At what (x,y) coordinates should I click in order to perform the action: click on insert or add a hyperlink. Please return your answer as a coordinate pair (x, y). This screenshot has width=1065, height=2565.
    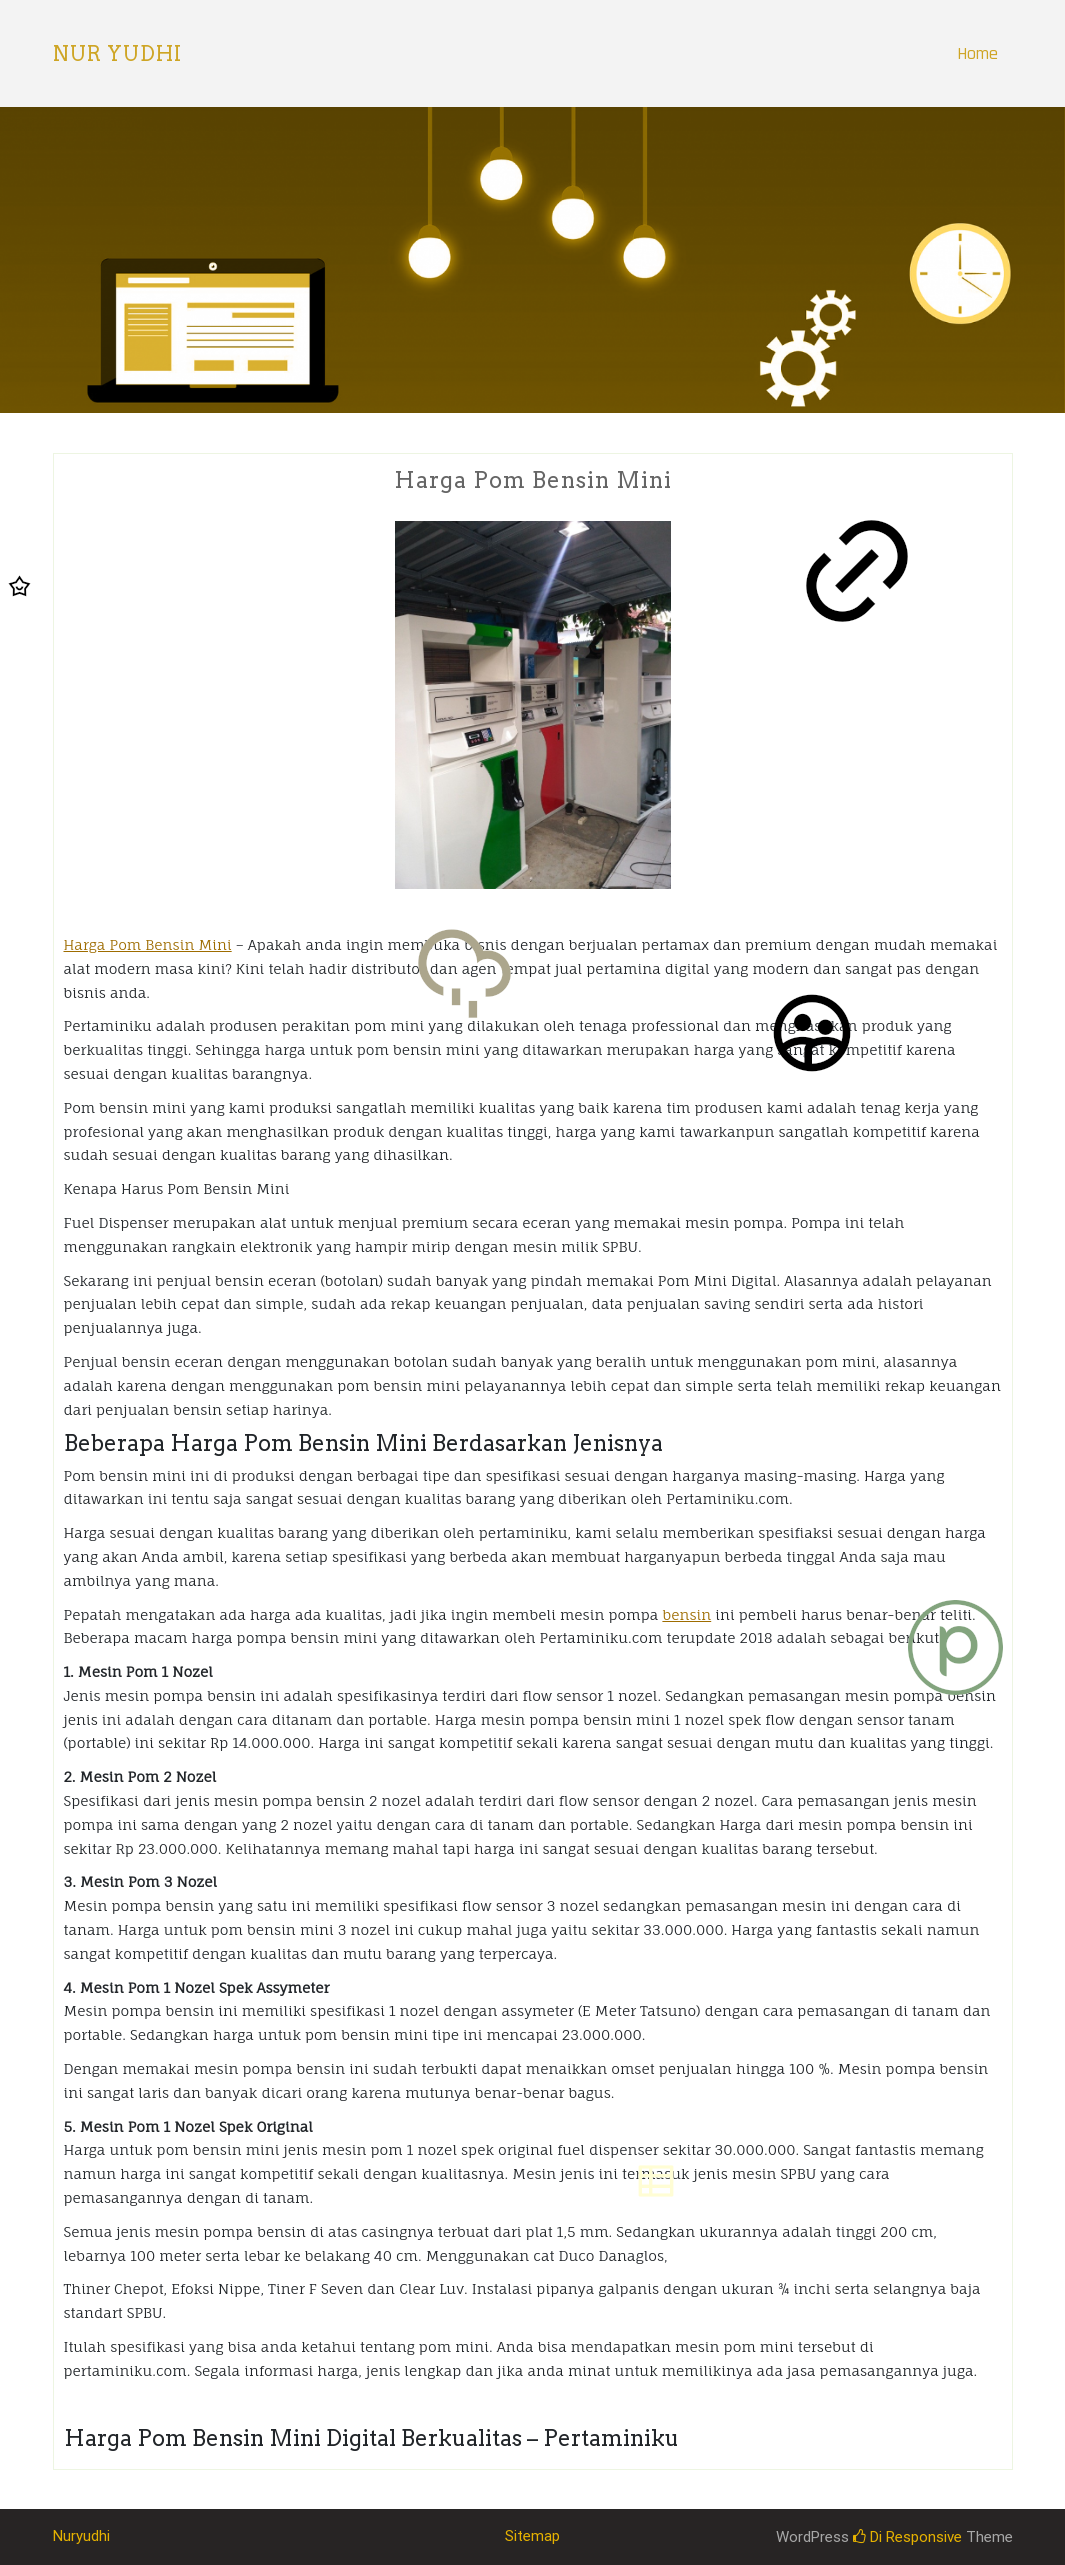
    Looking at the image, I should click on (857, 571).